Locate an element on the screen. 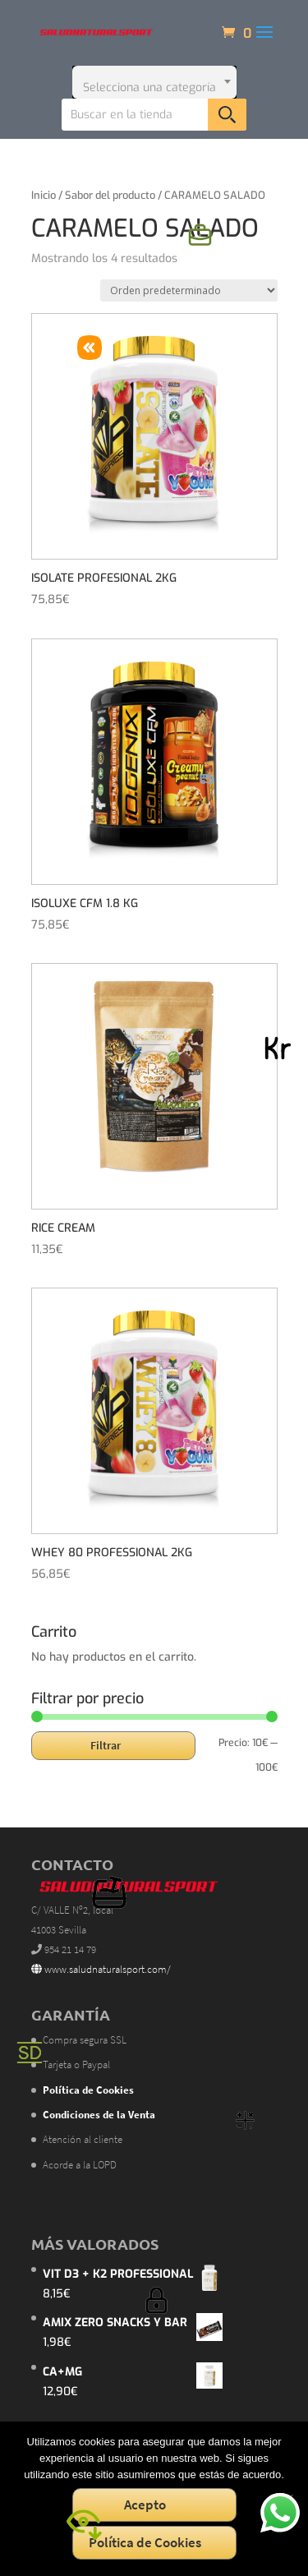  open calculator or math tools is located at coordinates (245, 2120).